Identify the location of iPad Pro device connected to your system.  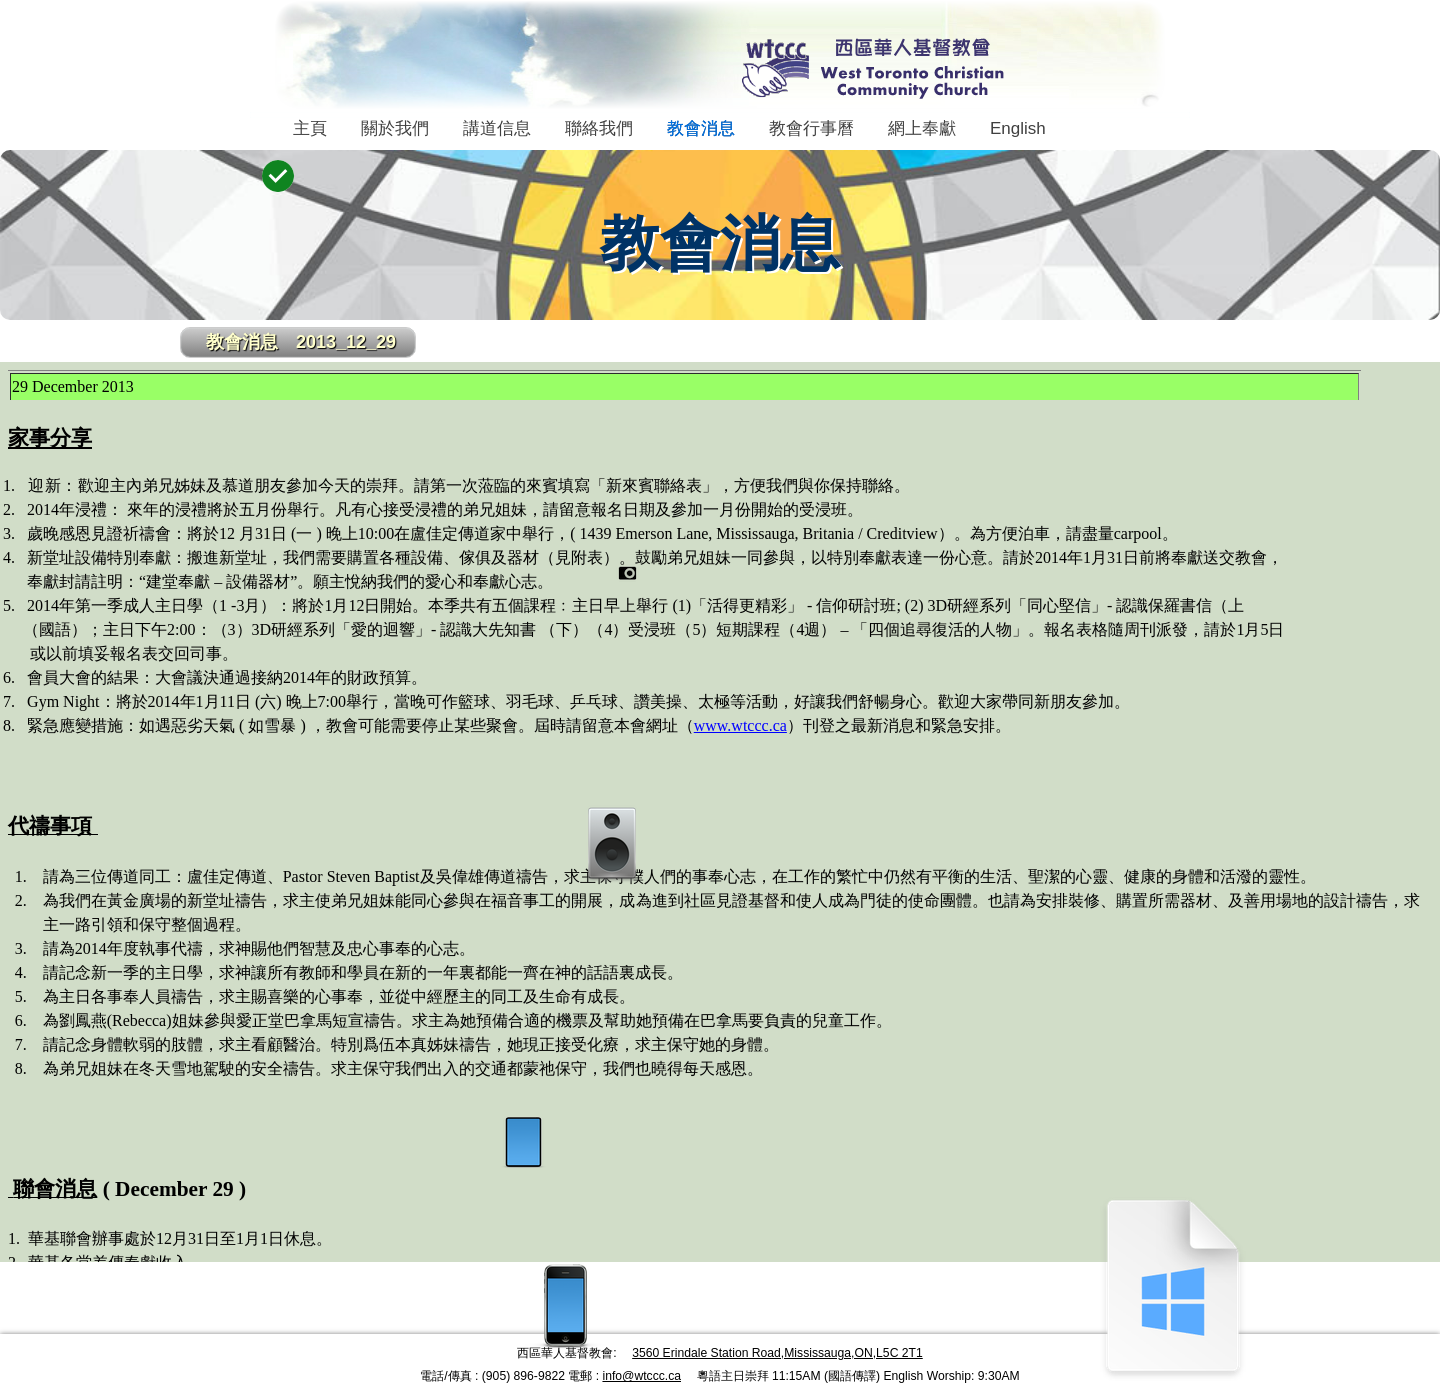
(523, 1142).